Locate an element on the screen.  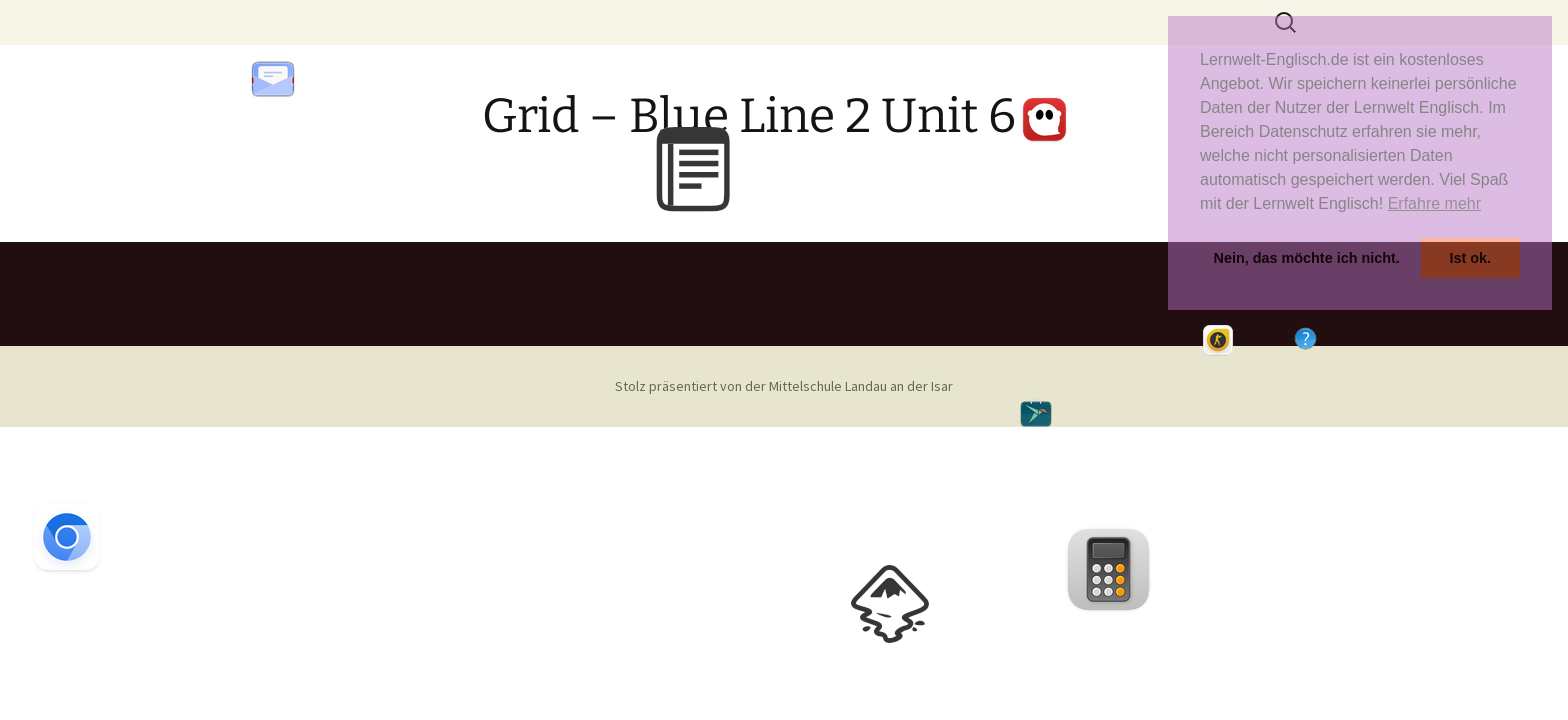
open evolution email and calendar app is located at coordinates (273, 79).